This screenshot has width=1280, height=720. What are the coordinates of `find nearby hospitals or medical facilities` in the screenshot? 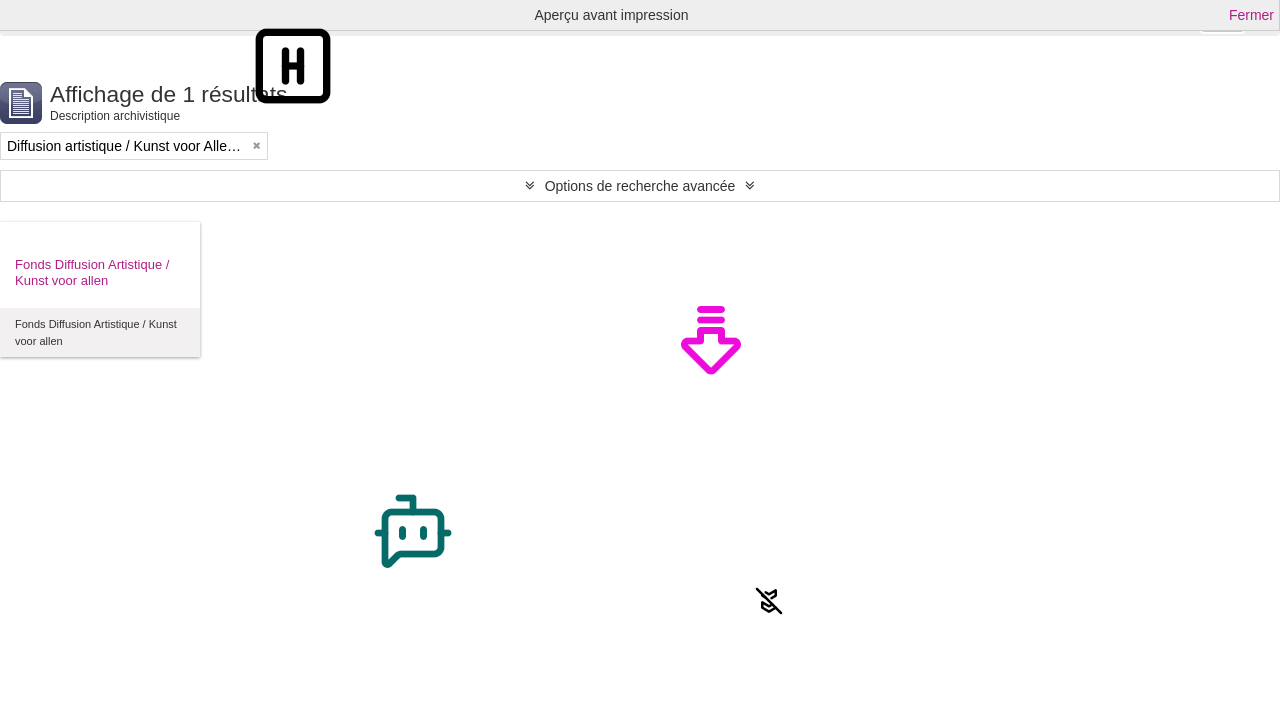 It's located at (293, 66).